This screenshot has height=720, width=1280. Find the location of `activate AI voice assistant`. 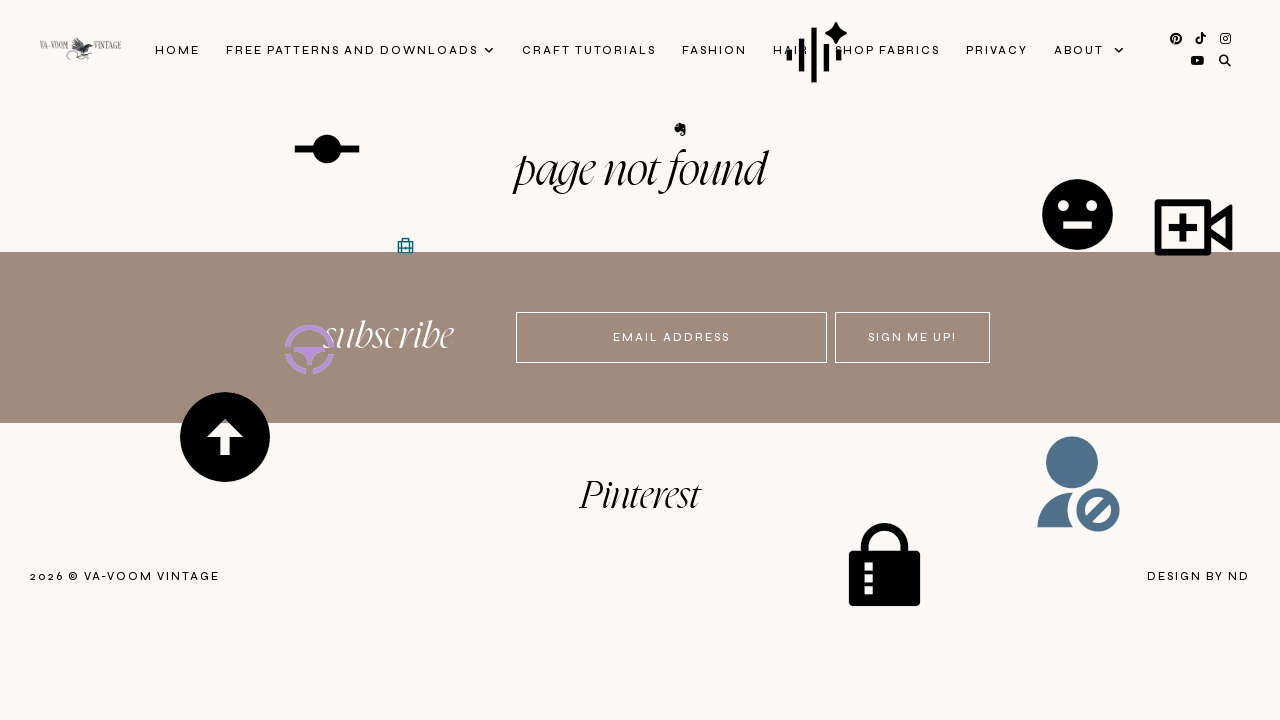

activate AI voice assistant is located at coordinates (814, 55).